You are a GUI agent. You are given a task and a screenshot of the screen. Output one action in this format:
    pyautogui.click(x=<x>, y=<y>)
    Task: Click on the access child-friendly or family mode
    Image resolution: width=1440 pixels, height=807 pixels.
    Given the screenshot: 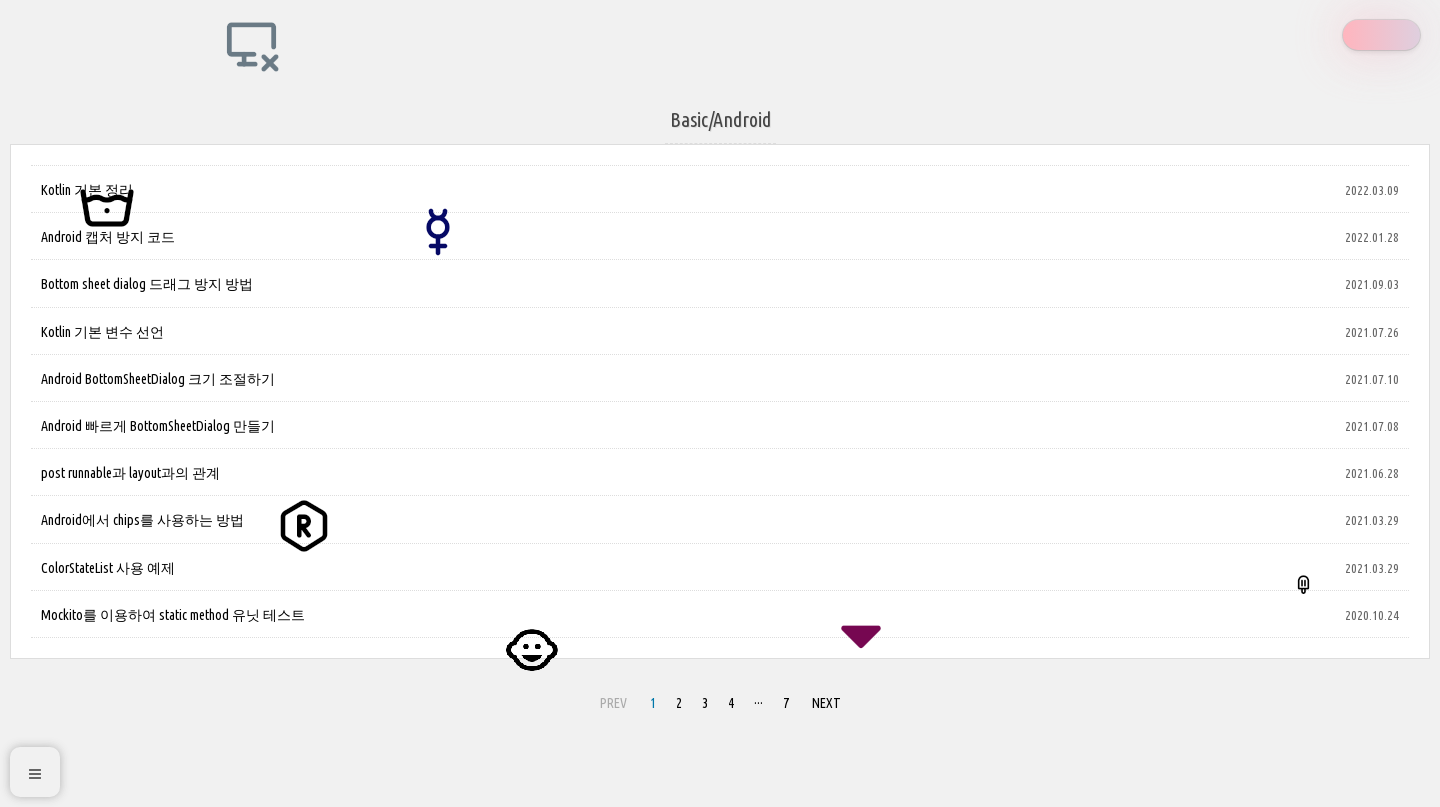 What is the action you would take?
    pyautogui.click(x=532, y=650)
    